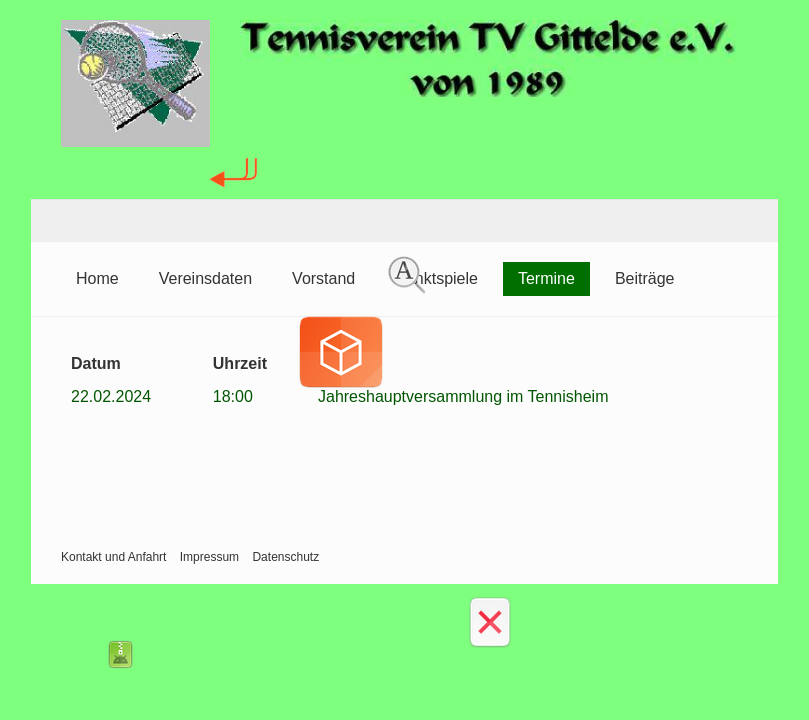  I want to click on 3D model file in STL binary format, so click(341, 349).